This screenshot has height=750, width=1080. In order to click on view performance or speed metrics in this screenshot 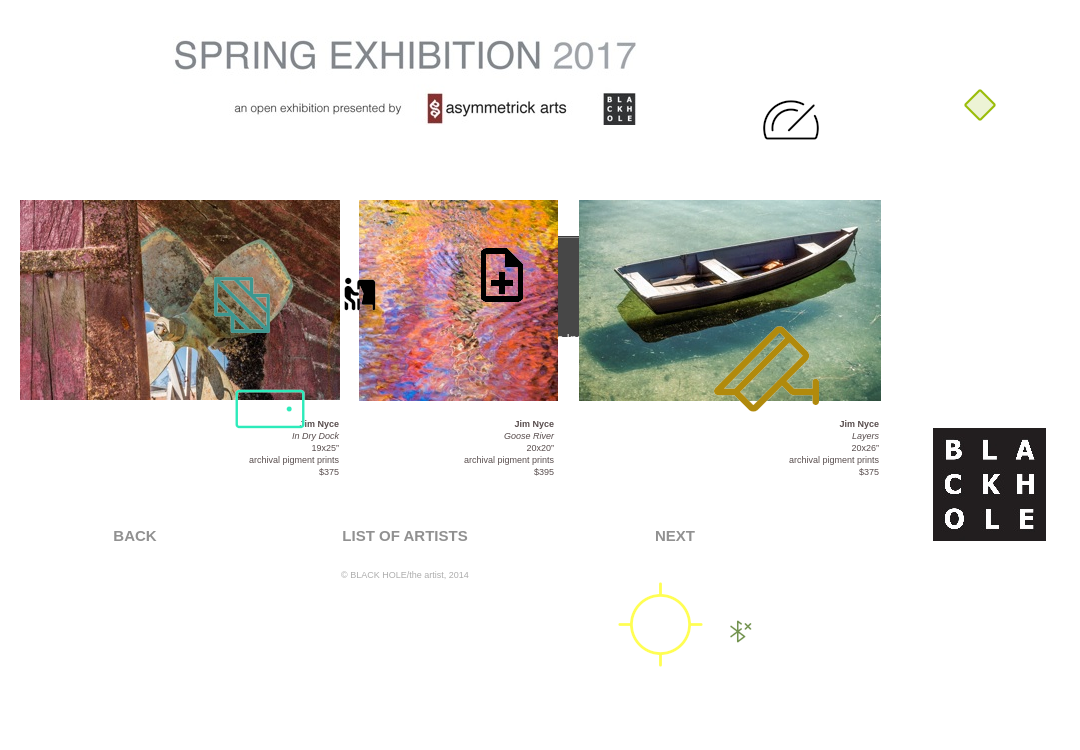, I will do `click(791, 122)`.